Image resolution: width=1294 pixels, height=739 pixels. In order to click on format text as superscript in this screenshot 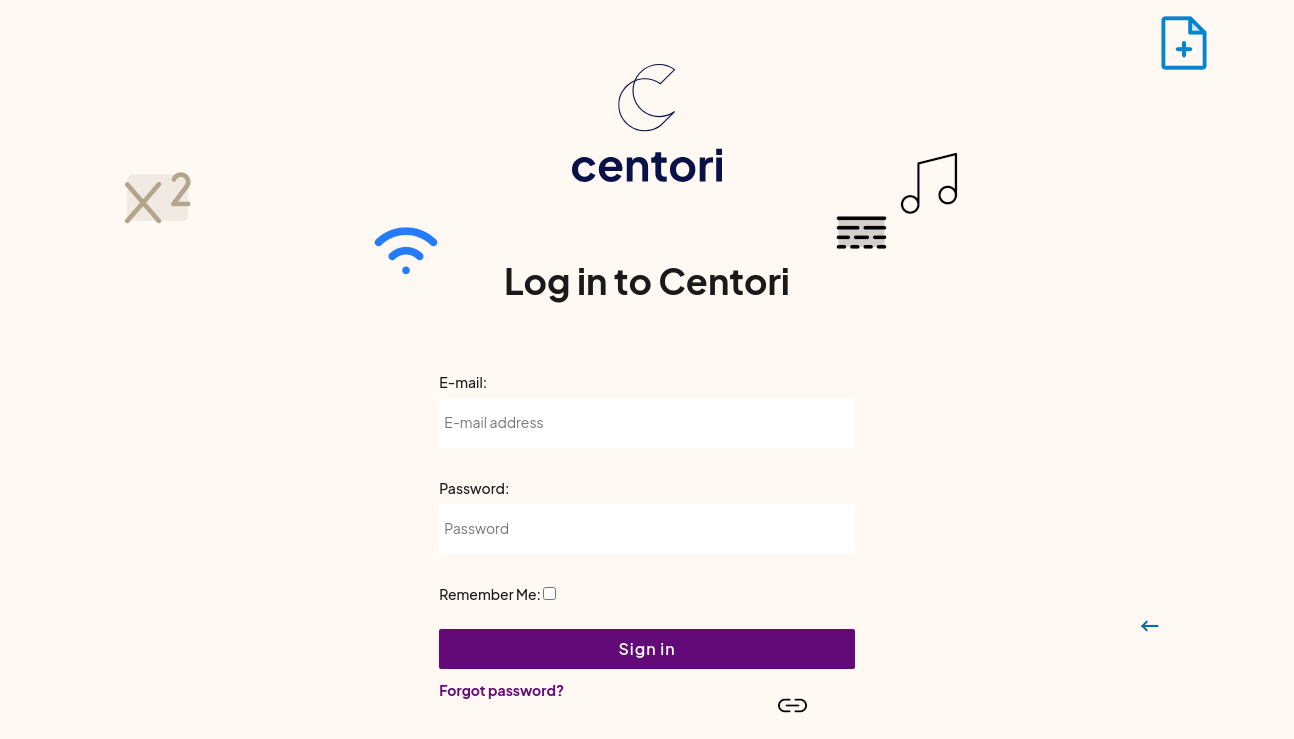, I will do `click(154, 199)`.